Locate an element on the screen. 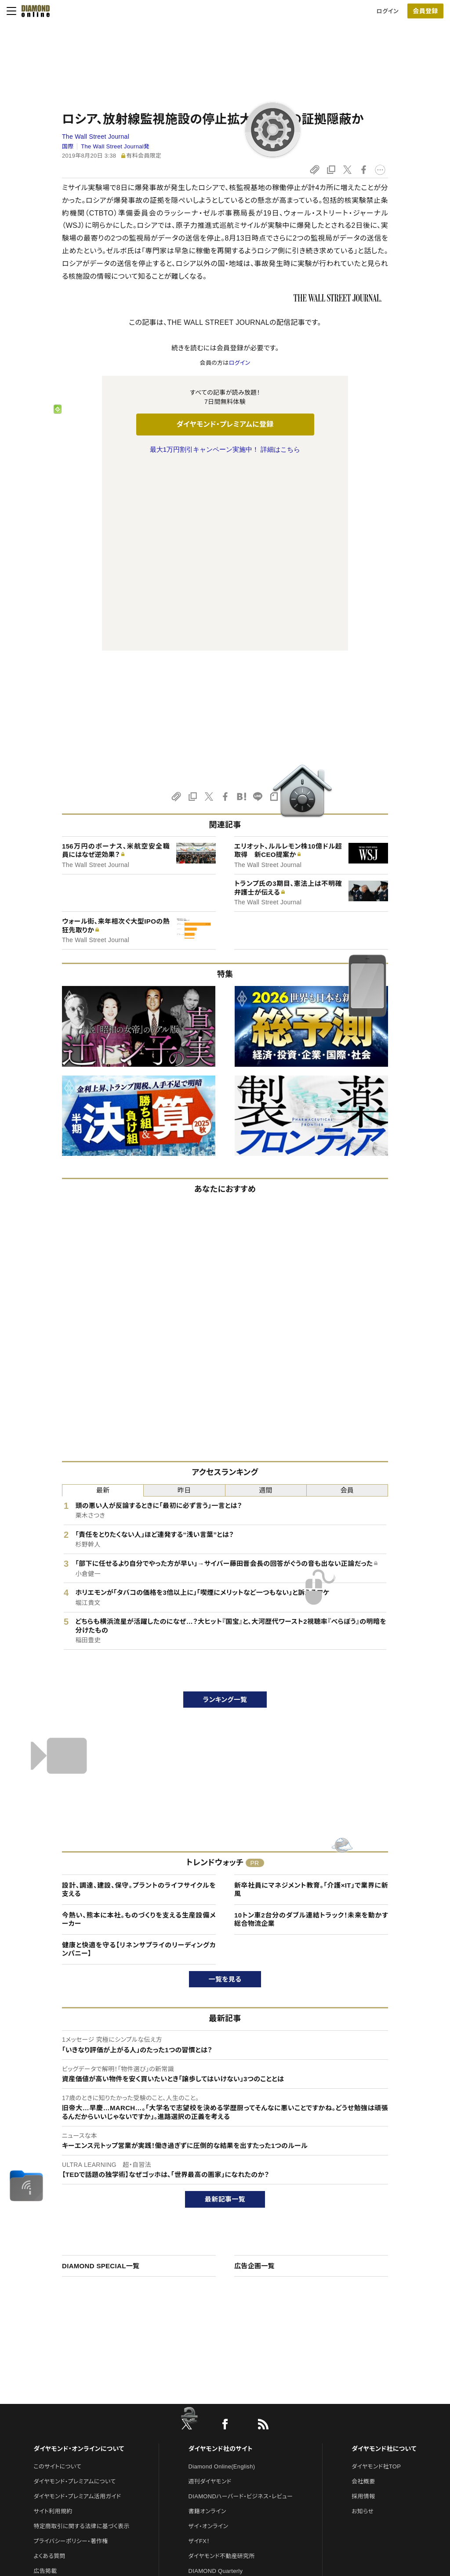  view or edit document properties is located at coordinates (272, 130).